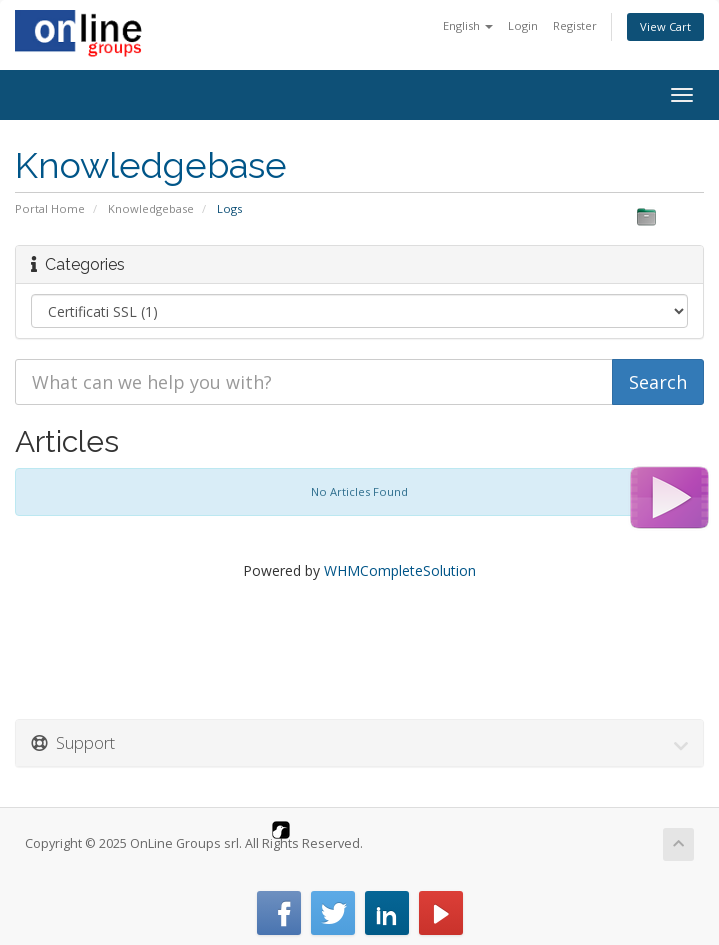 The image size is (719, 945). I want to click on open cinny matrix messaging client, so click(281, 830).